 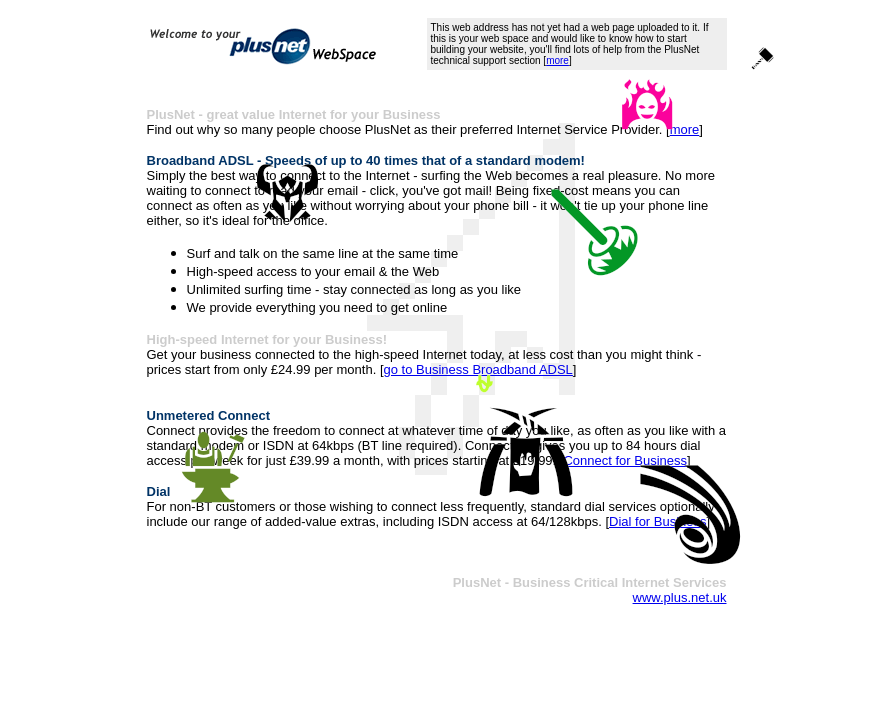 What do you see at coordinates (287, 192) in the screenshot?
I see `select warrior or tank character class` at bounding box center [287, 192].